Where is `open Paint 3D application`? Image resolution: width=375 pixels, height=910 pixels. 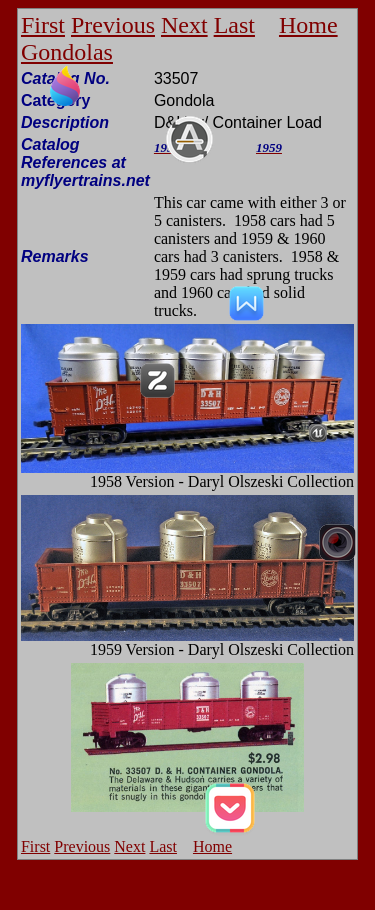 open Paint 3D application is located at coordinates (65, 86).